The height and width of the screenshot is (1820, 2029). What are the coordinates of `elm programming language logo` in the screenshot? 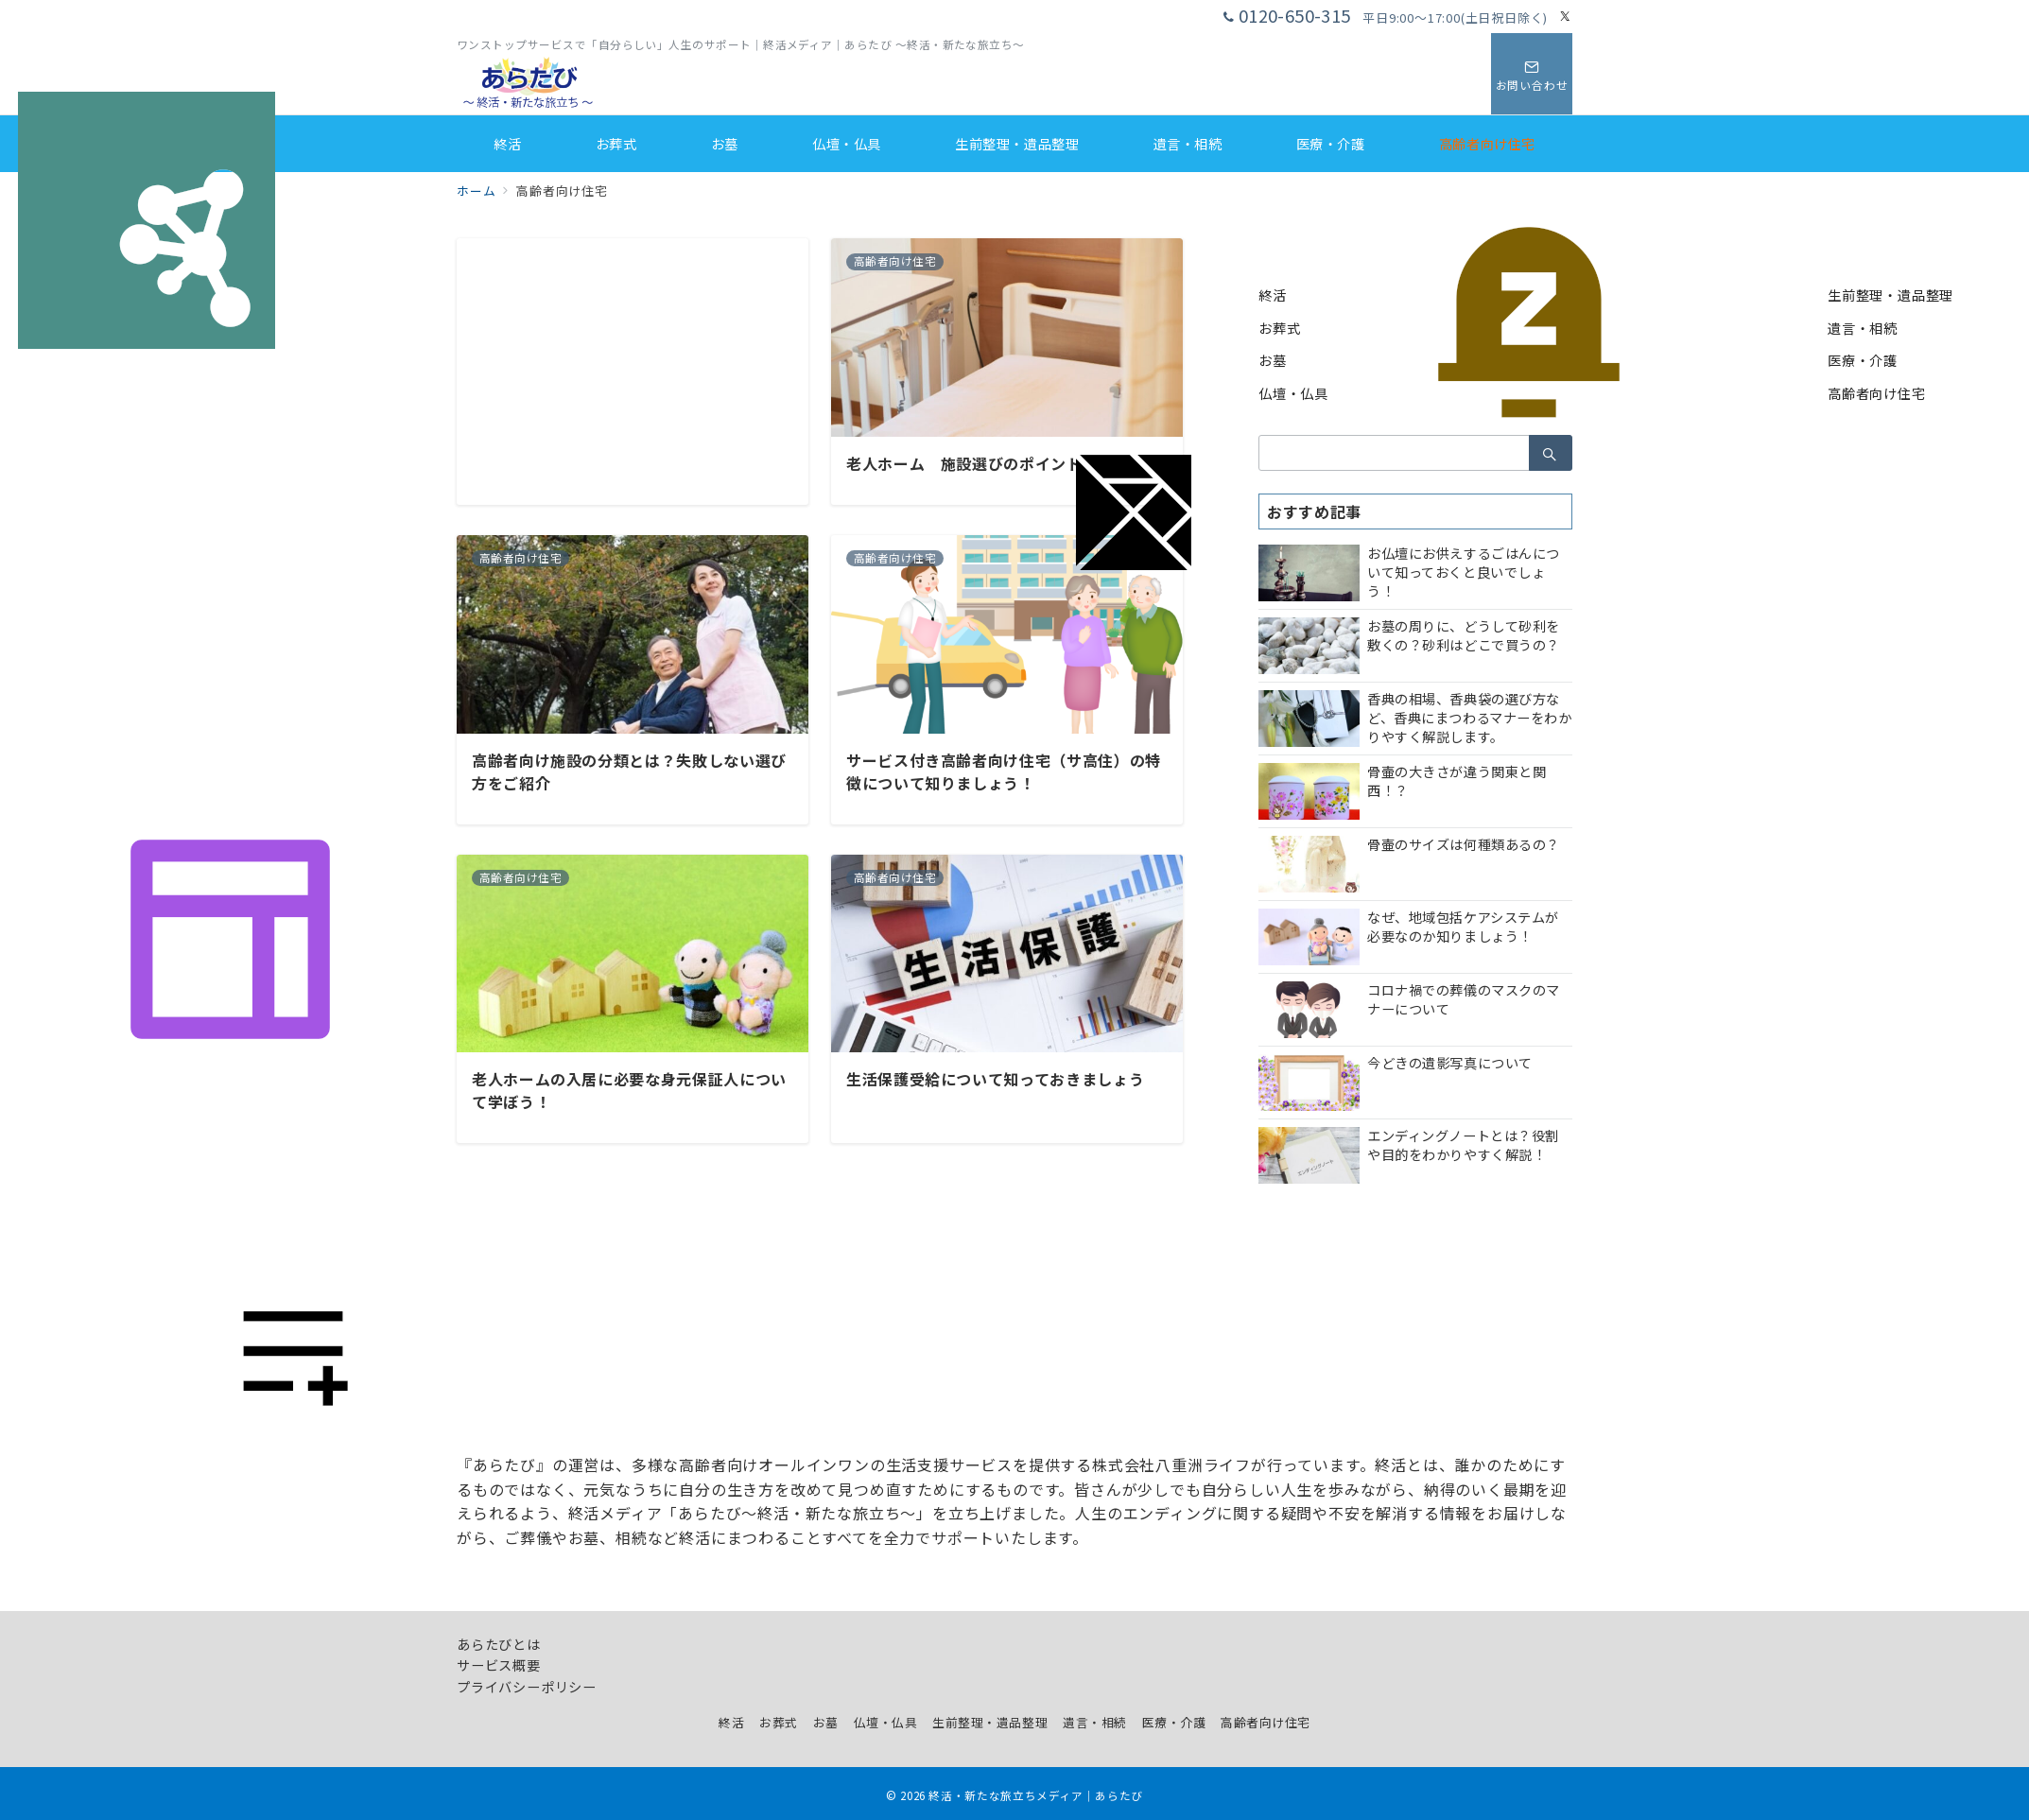 It's located at (1134, 512).